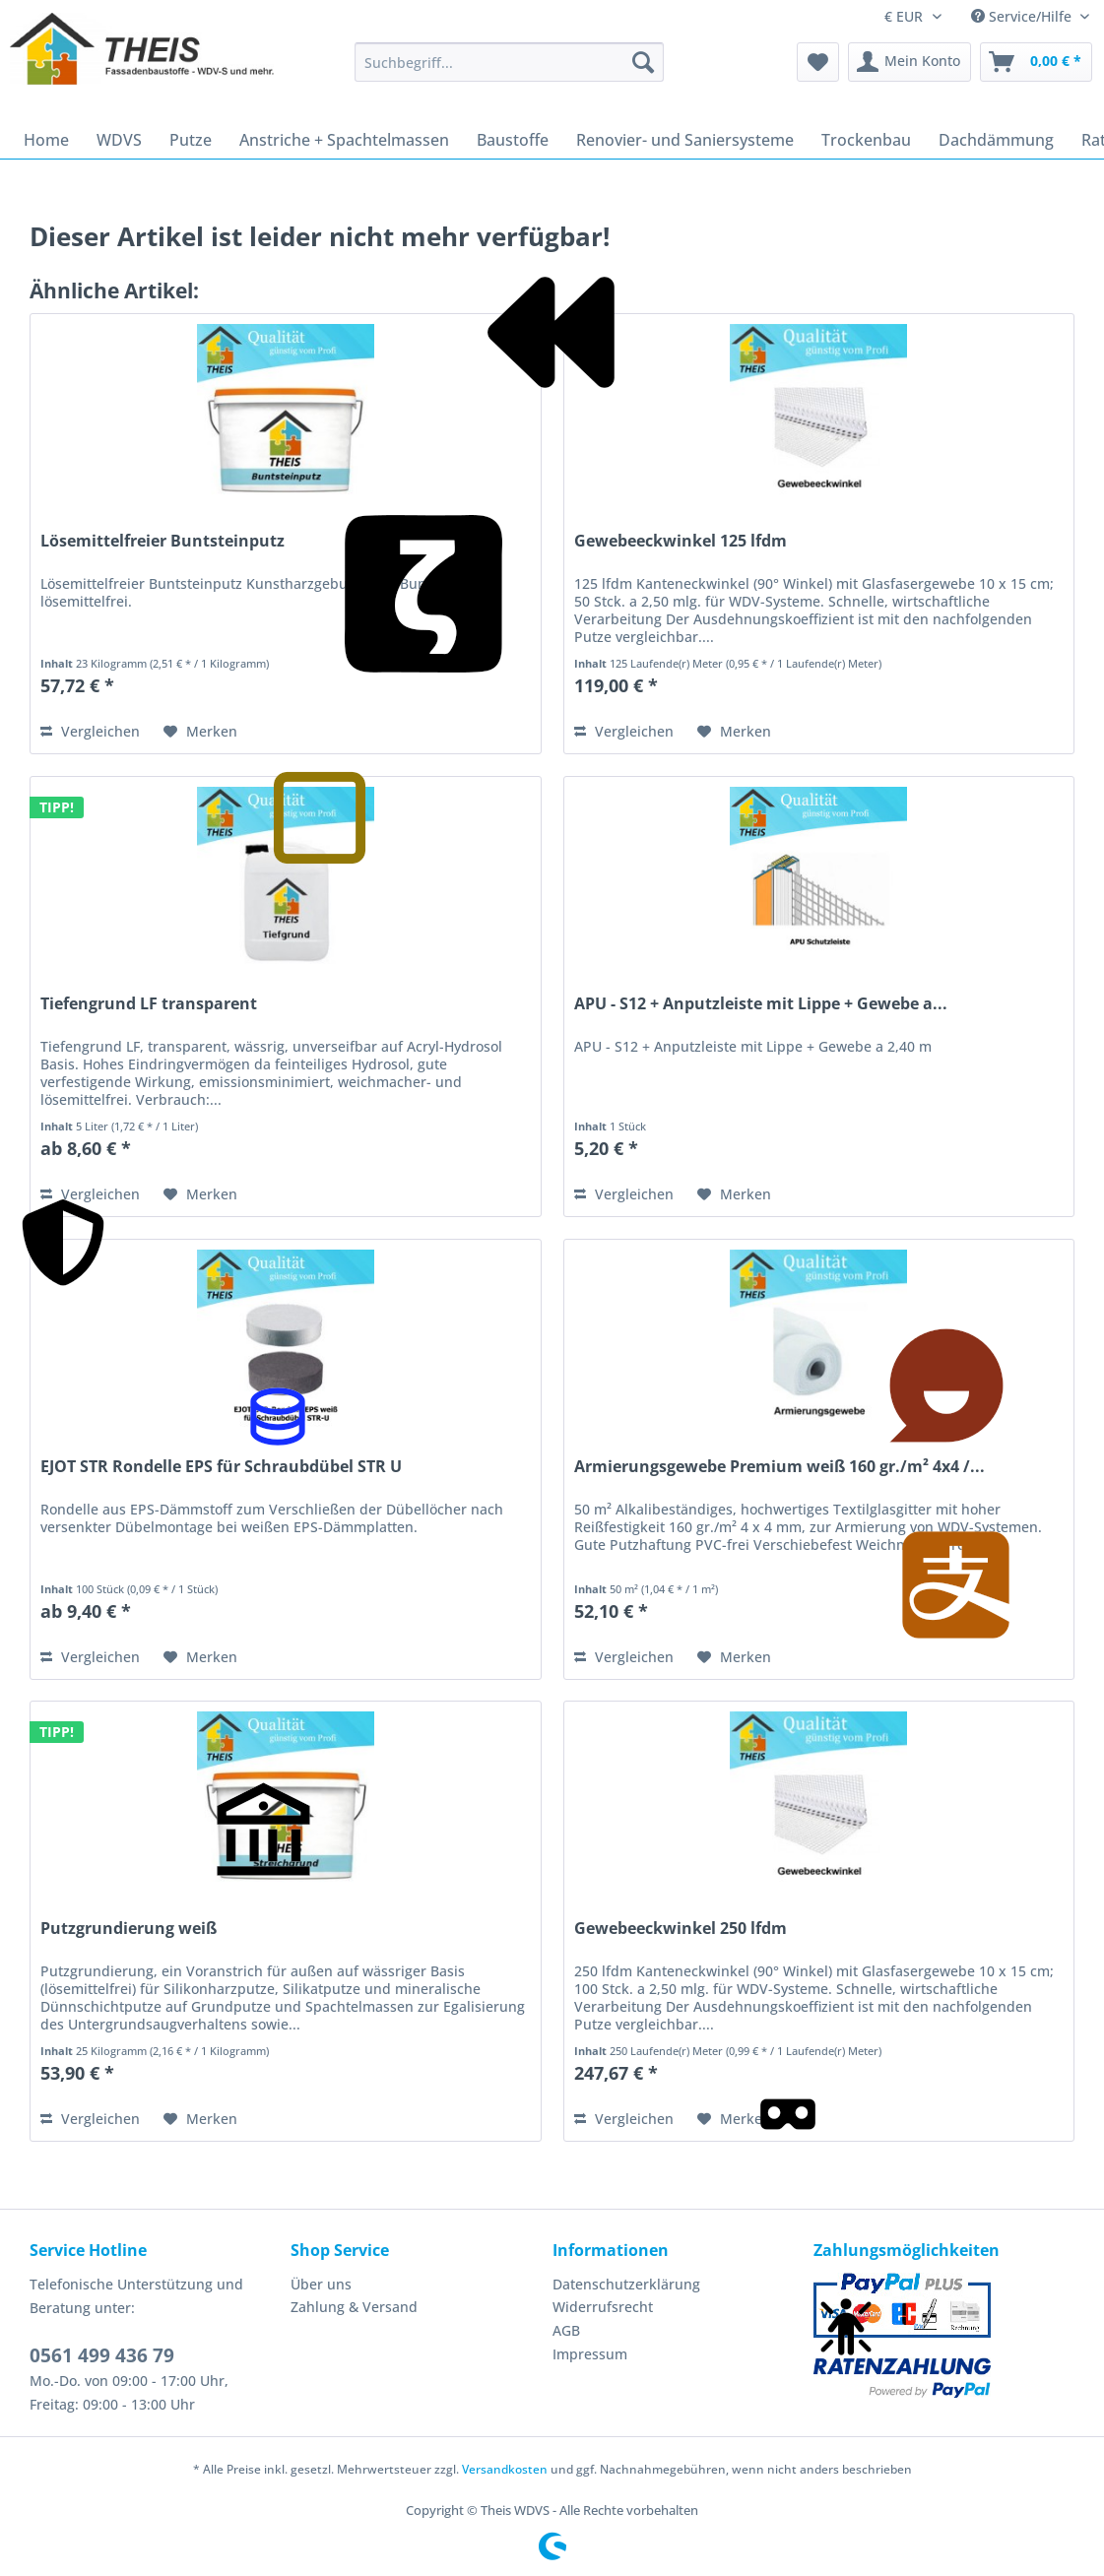 This screenshot has height=2576, width=1104. I want to click on skip to previous track, so click(558, 332).